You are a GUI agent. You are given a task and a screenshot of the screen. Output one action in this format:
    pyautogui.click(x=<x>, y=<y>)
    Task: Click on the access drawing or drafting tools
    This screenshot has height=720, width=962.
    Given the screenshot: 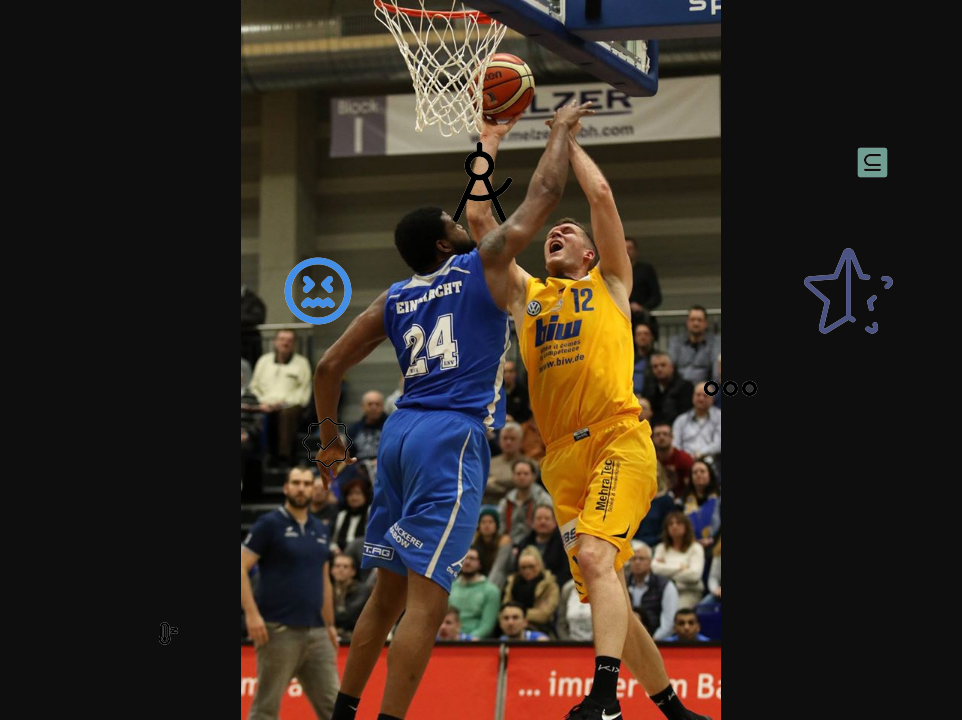 What is the action you would take?
    pyautogui.click(x=479, y=183)
    